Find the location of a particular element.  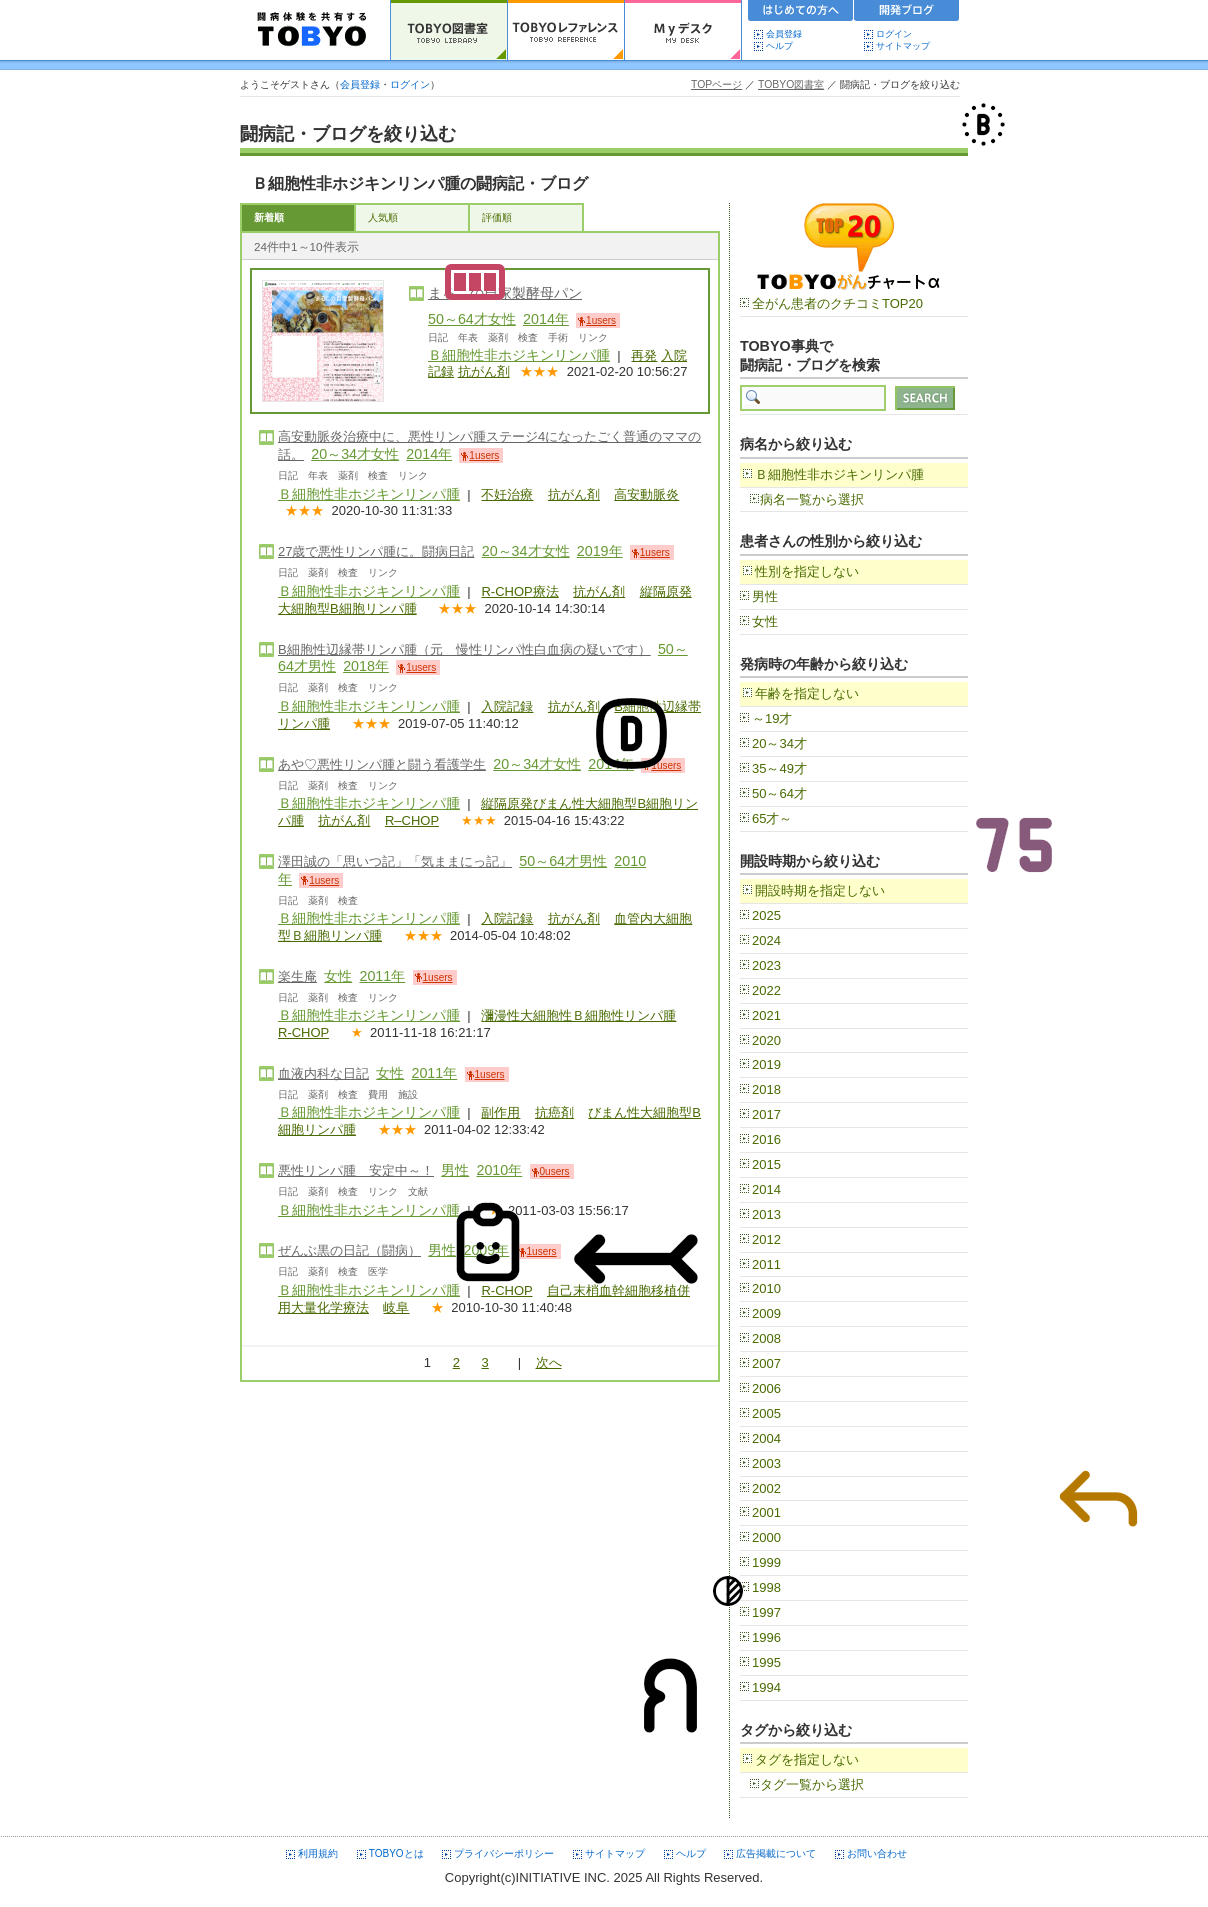

adjust screen brightness settings is located at coordinates (728, 1591).